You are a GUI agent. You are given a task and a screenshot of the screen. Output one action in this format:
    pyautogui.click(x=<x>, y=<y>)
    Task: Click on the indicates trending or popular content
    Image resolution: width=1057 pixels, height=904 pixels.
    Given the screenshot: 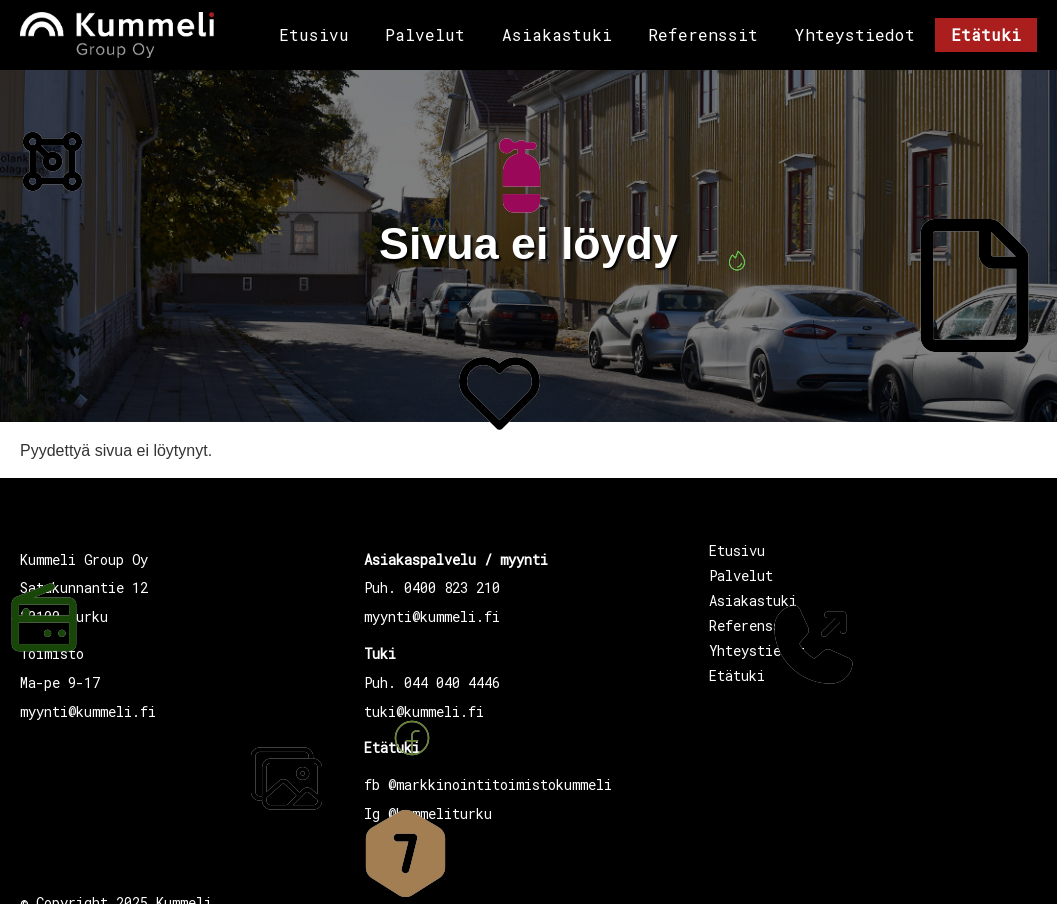 What is the action you would take?
    pyautogui.click(x=737, y=261)
    